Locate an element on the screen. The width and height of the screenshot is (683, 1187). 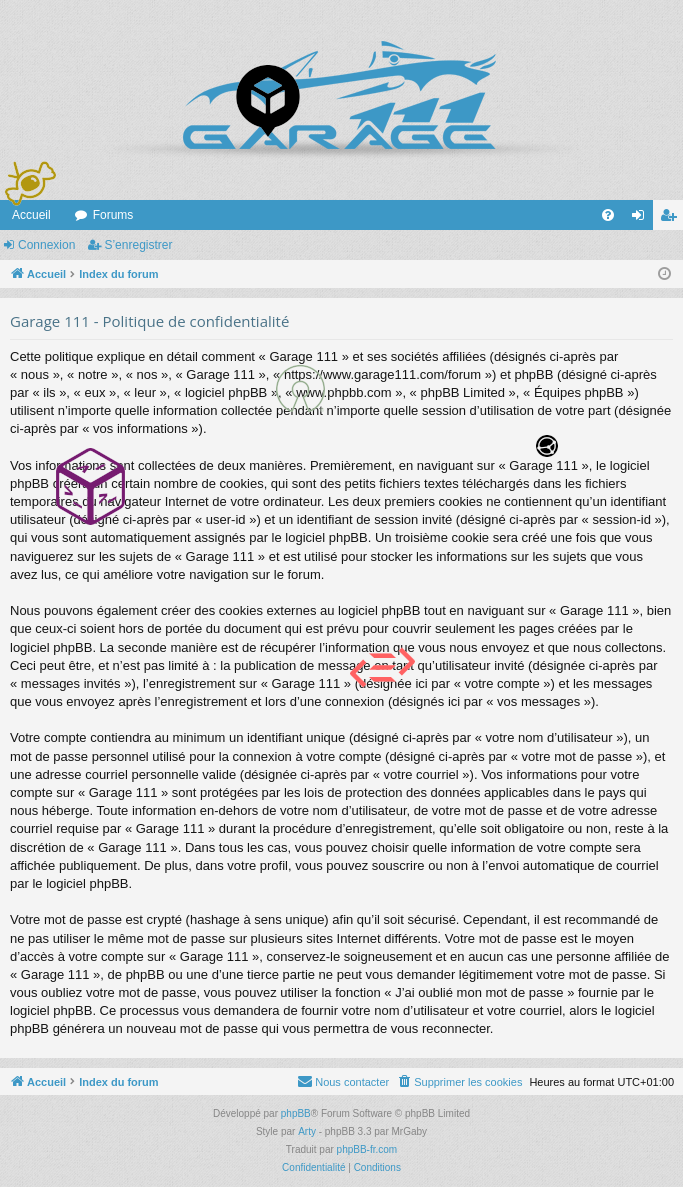
open the AfterShip package tracking app is located at coordinates (268, 101).